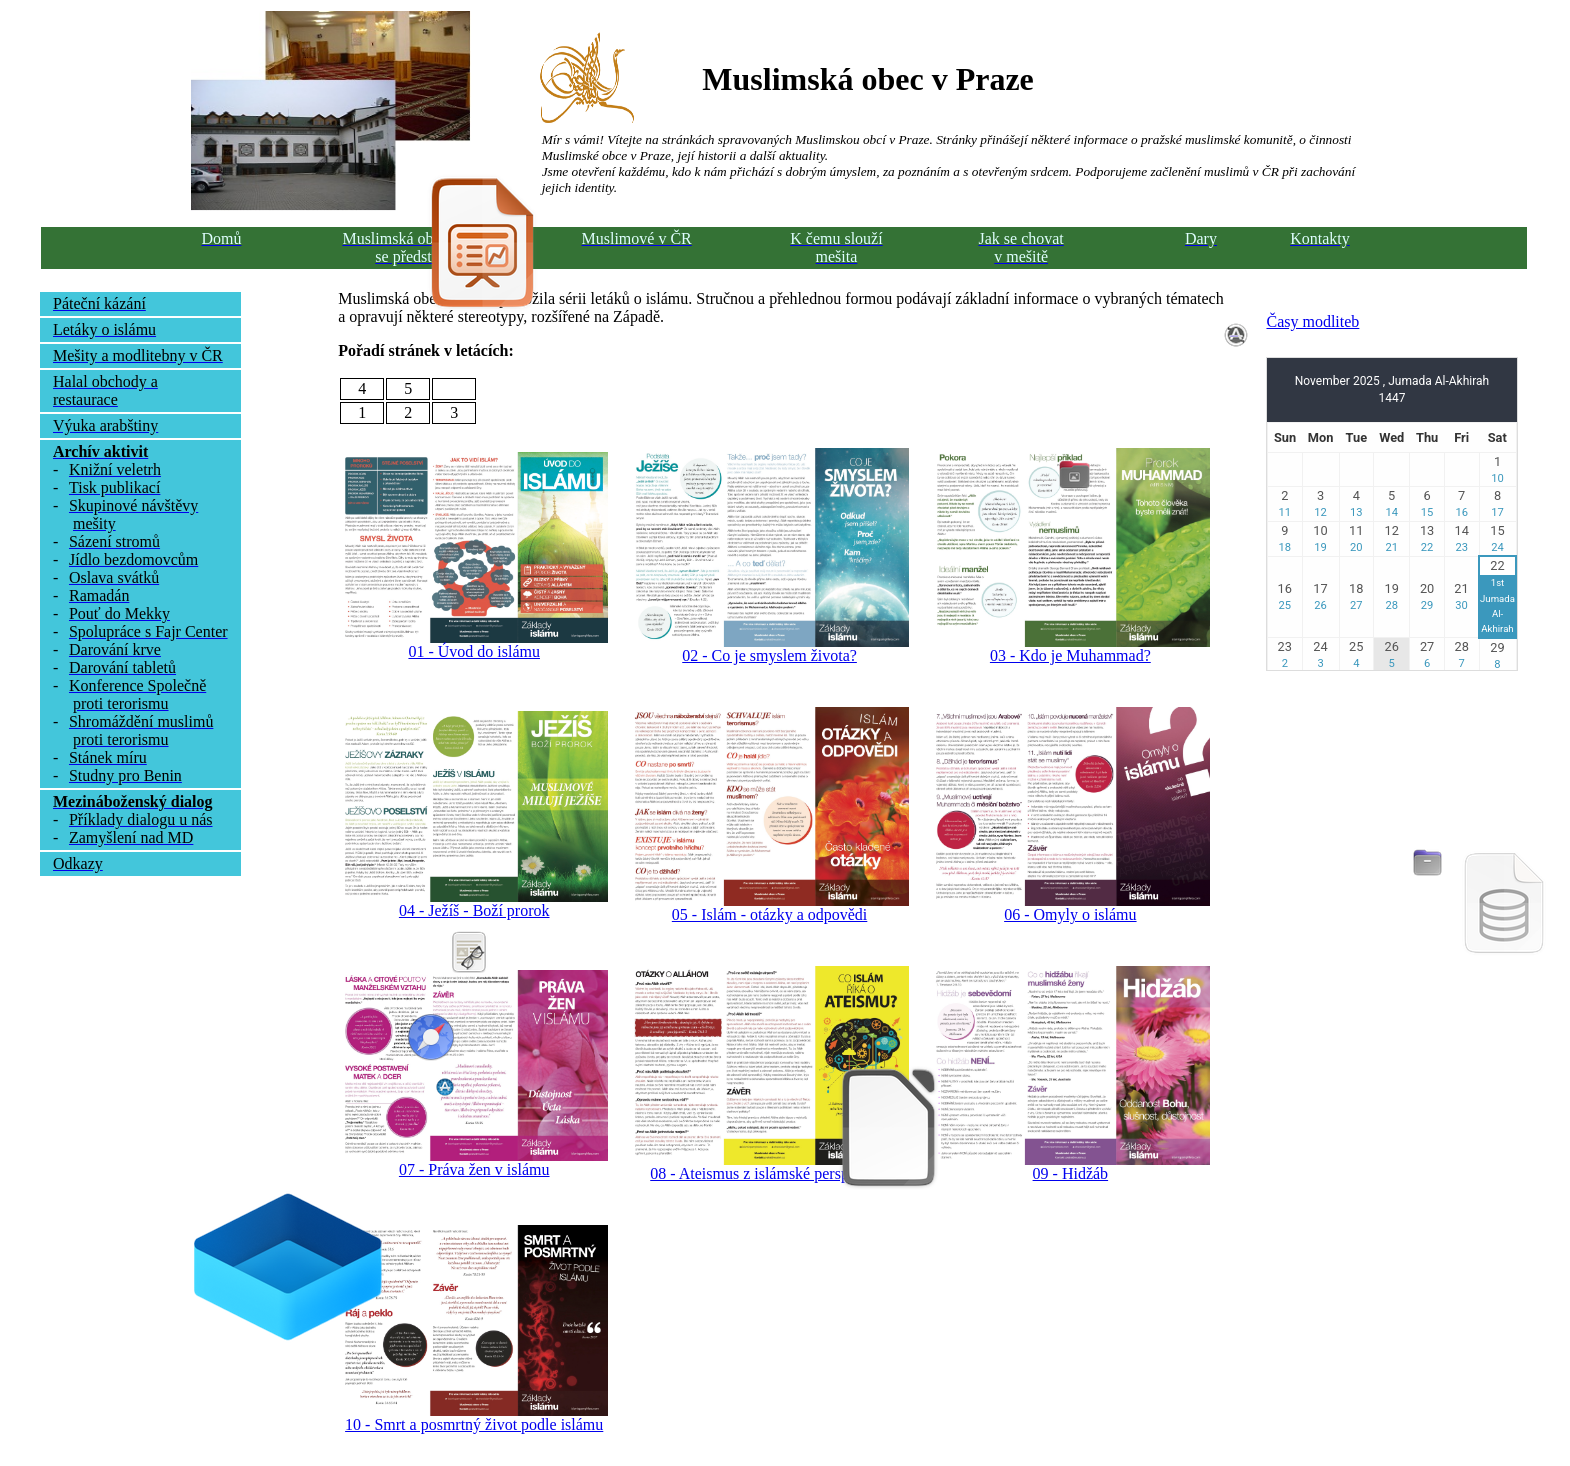  Describe the element at coordinates (1504, 903) in the screenshot. I see `open a database file` at that location.